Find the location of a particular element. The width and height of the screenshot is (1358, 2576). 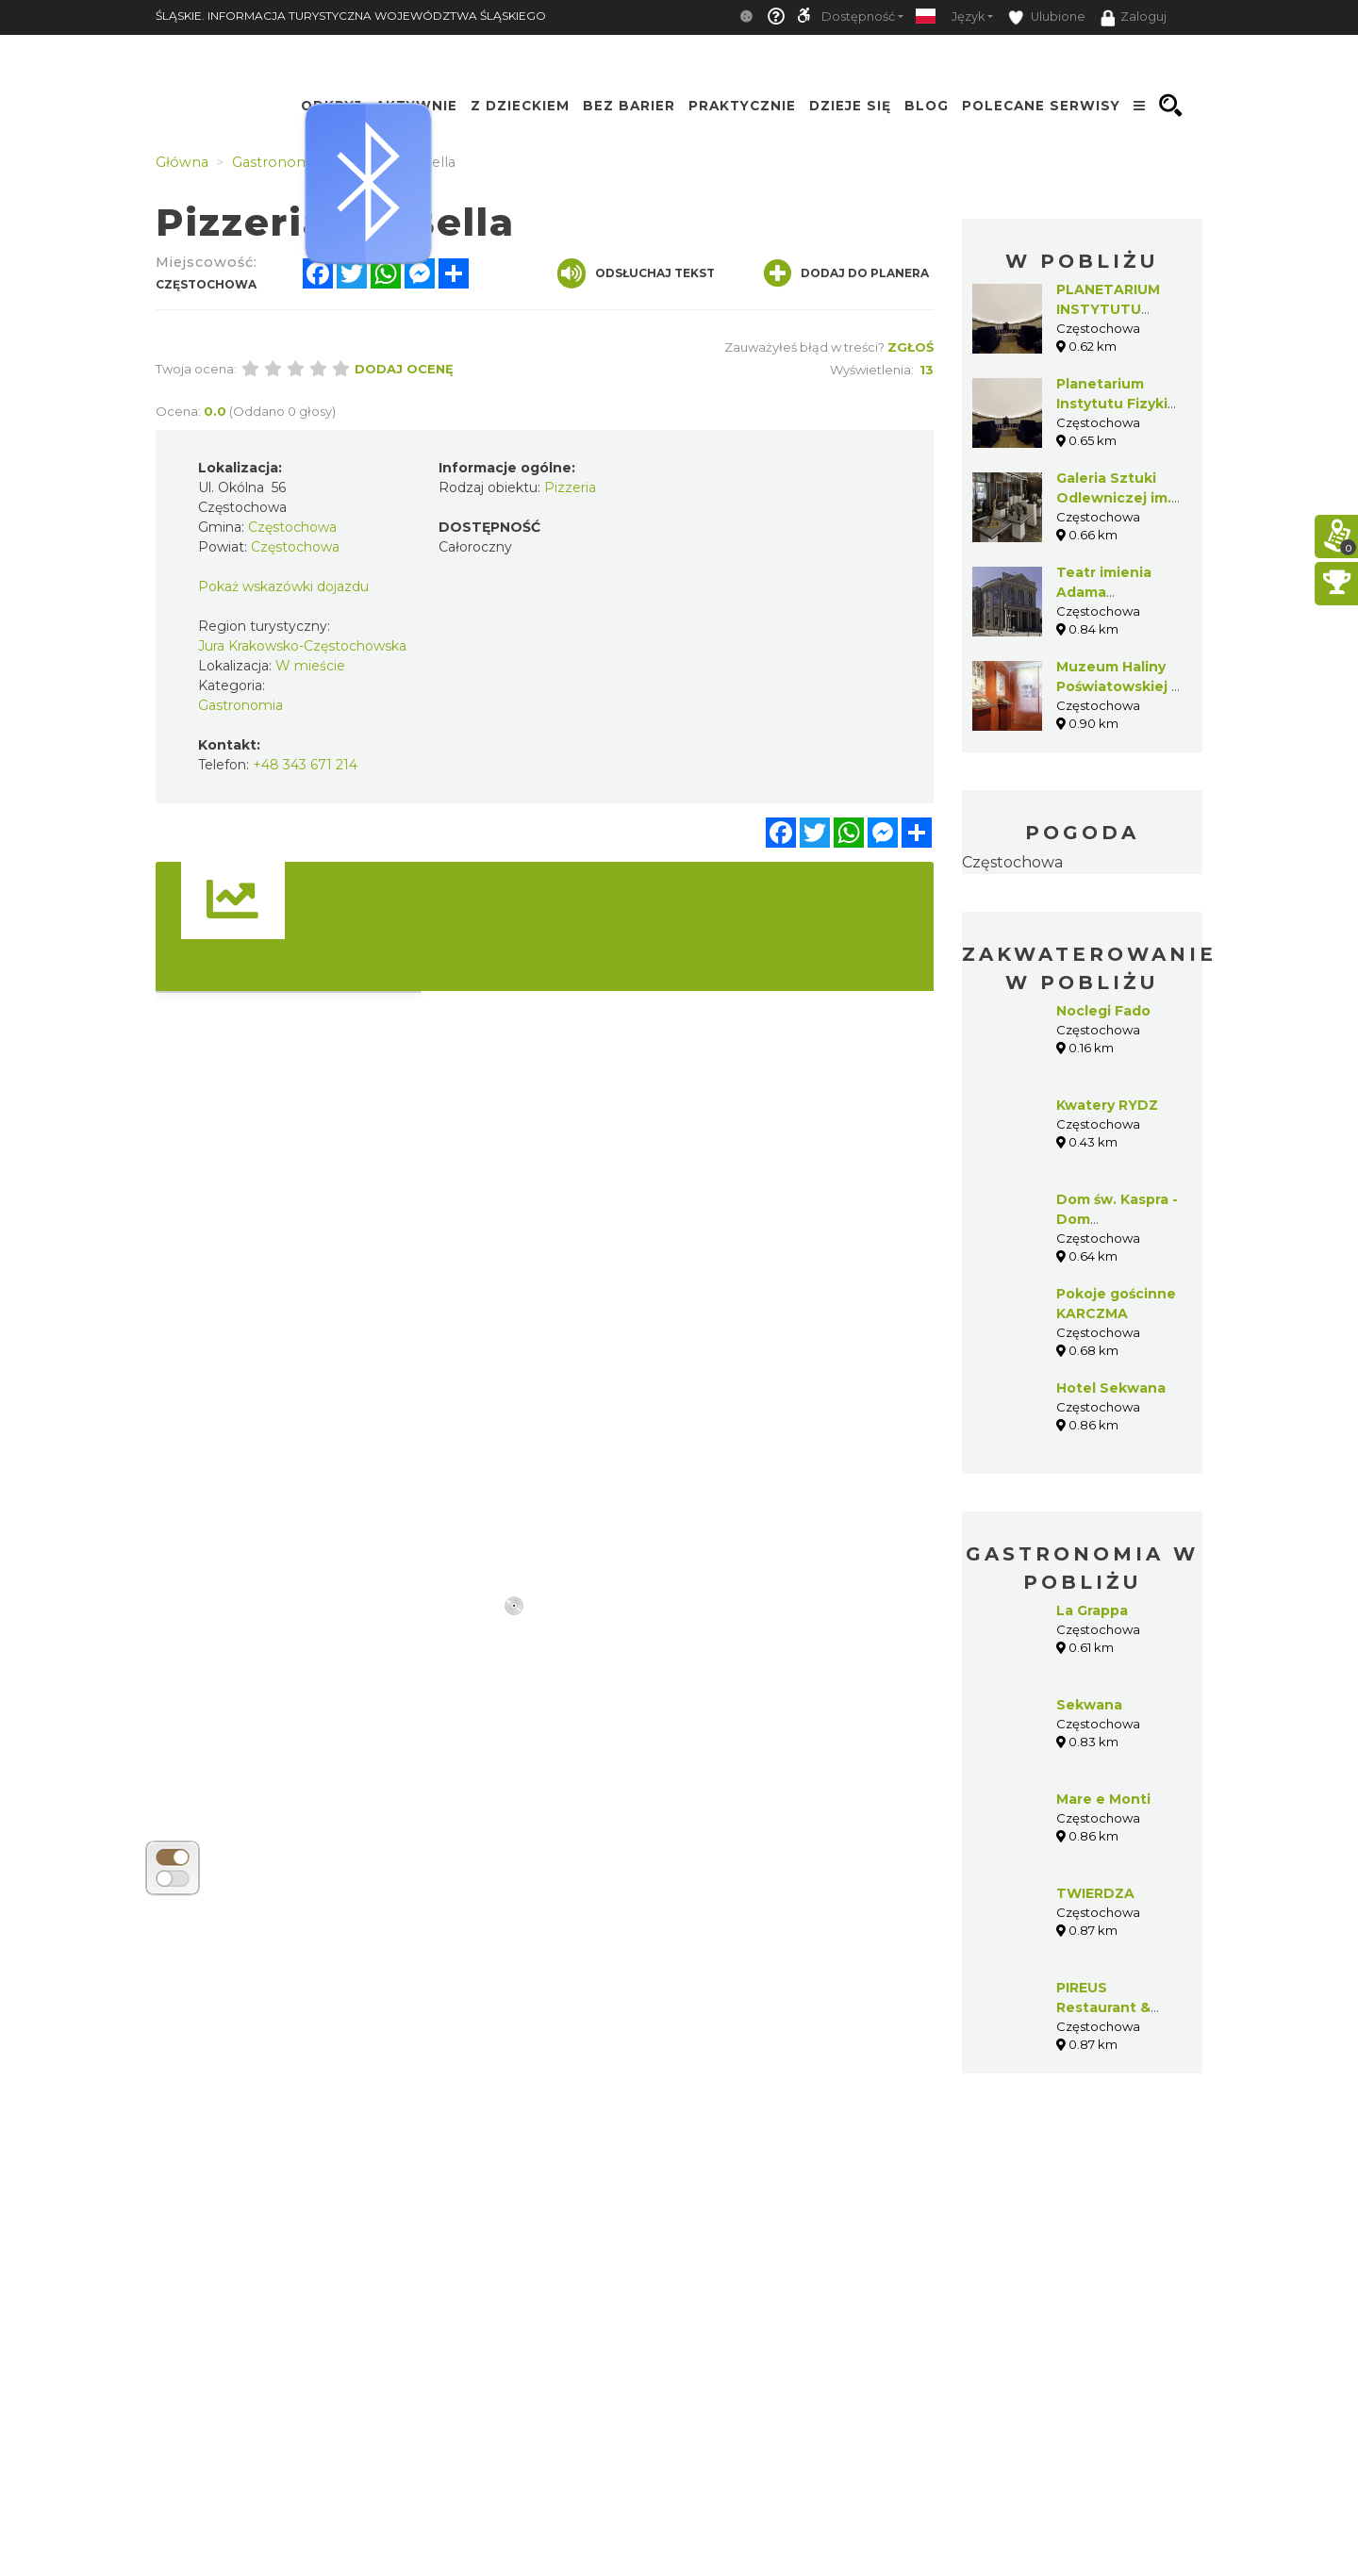

open system tweaks or customization settings is located at coordinates (173, 1868).